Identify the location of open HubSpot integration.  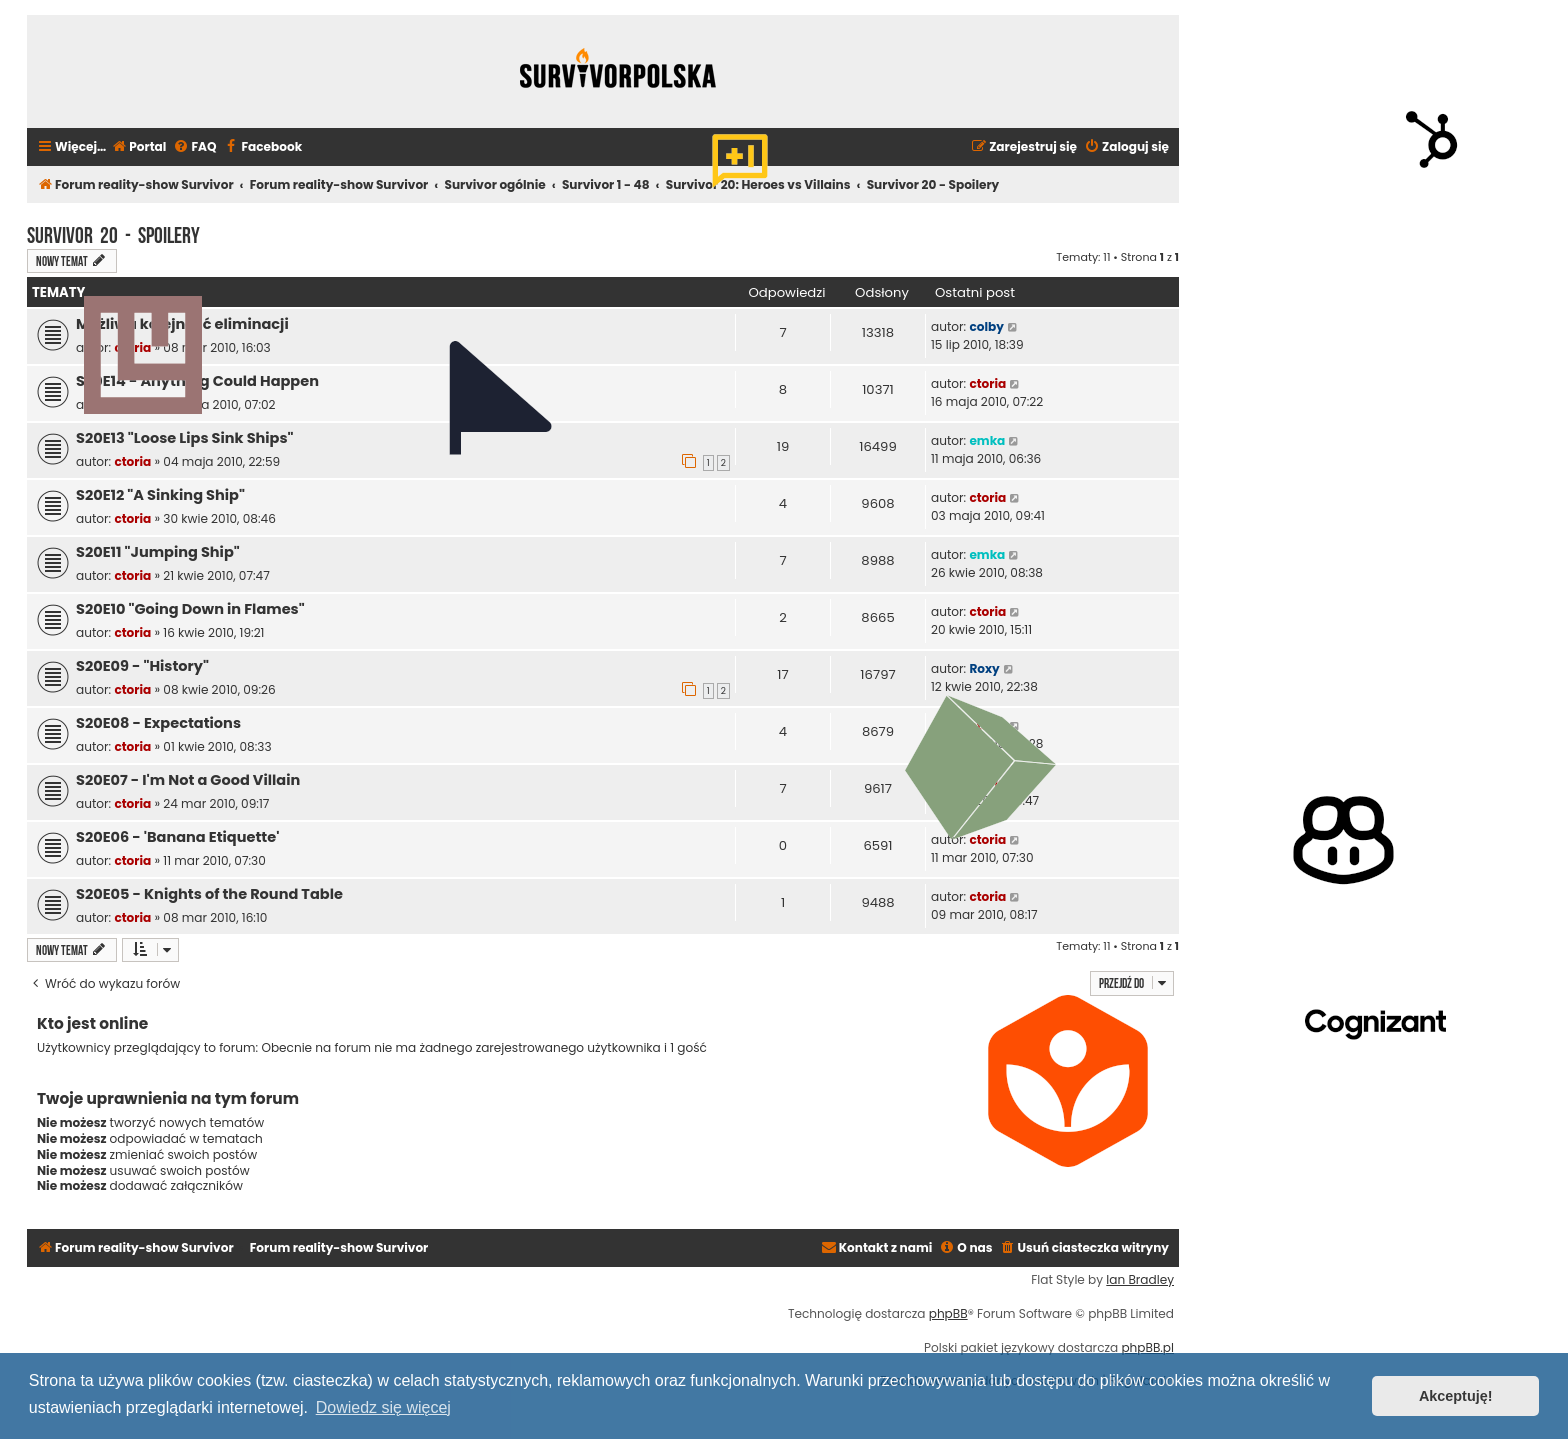
(1431, 139).